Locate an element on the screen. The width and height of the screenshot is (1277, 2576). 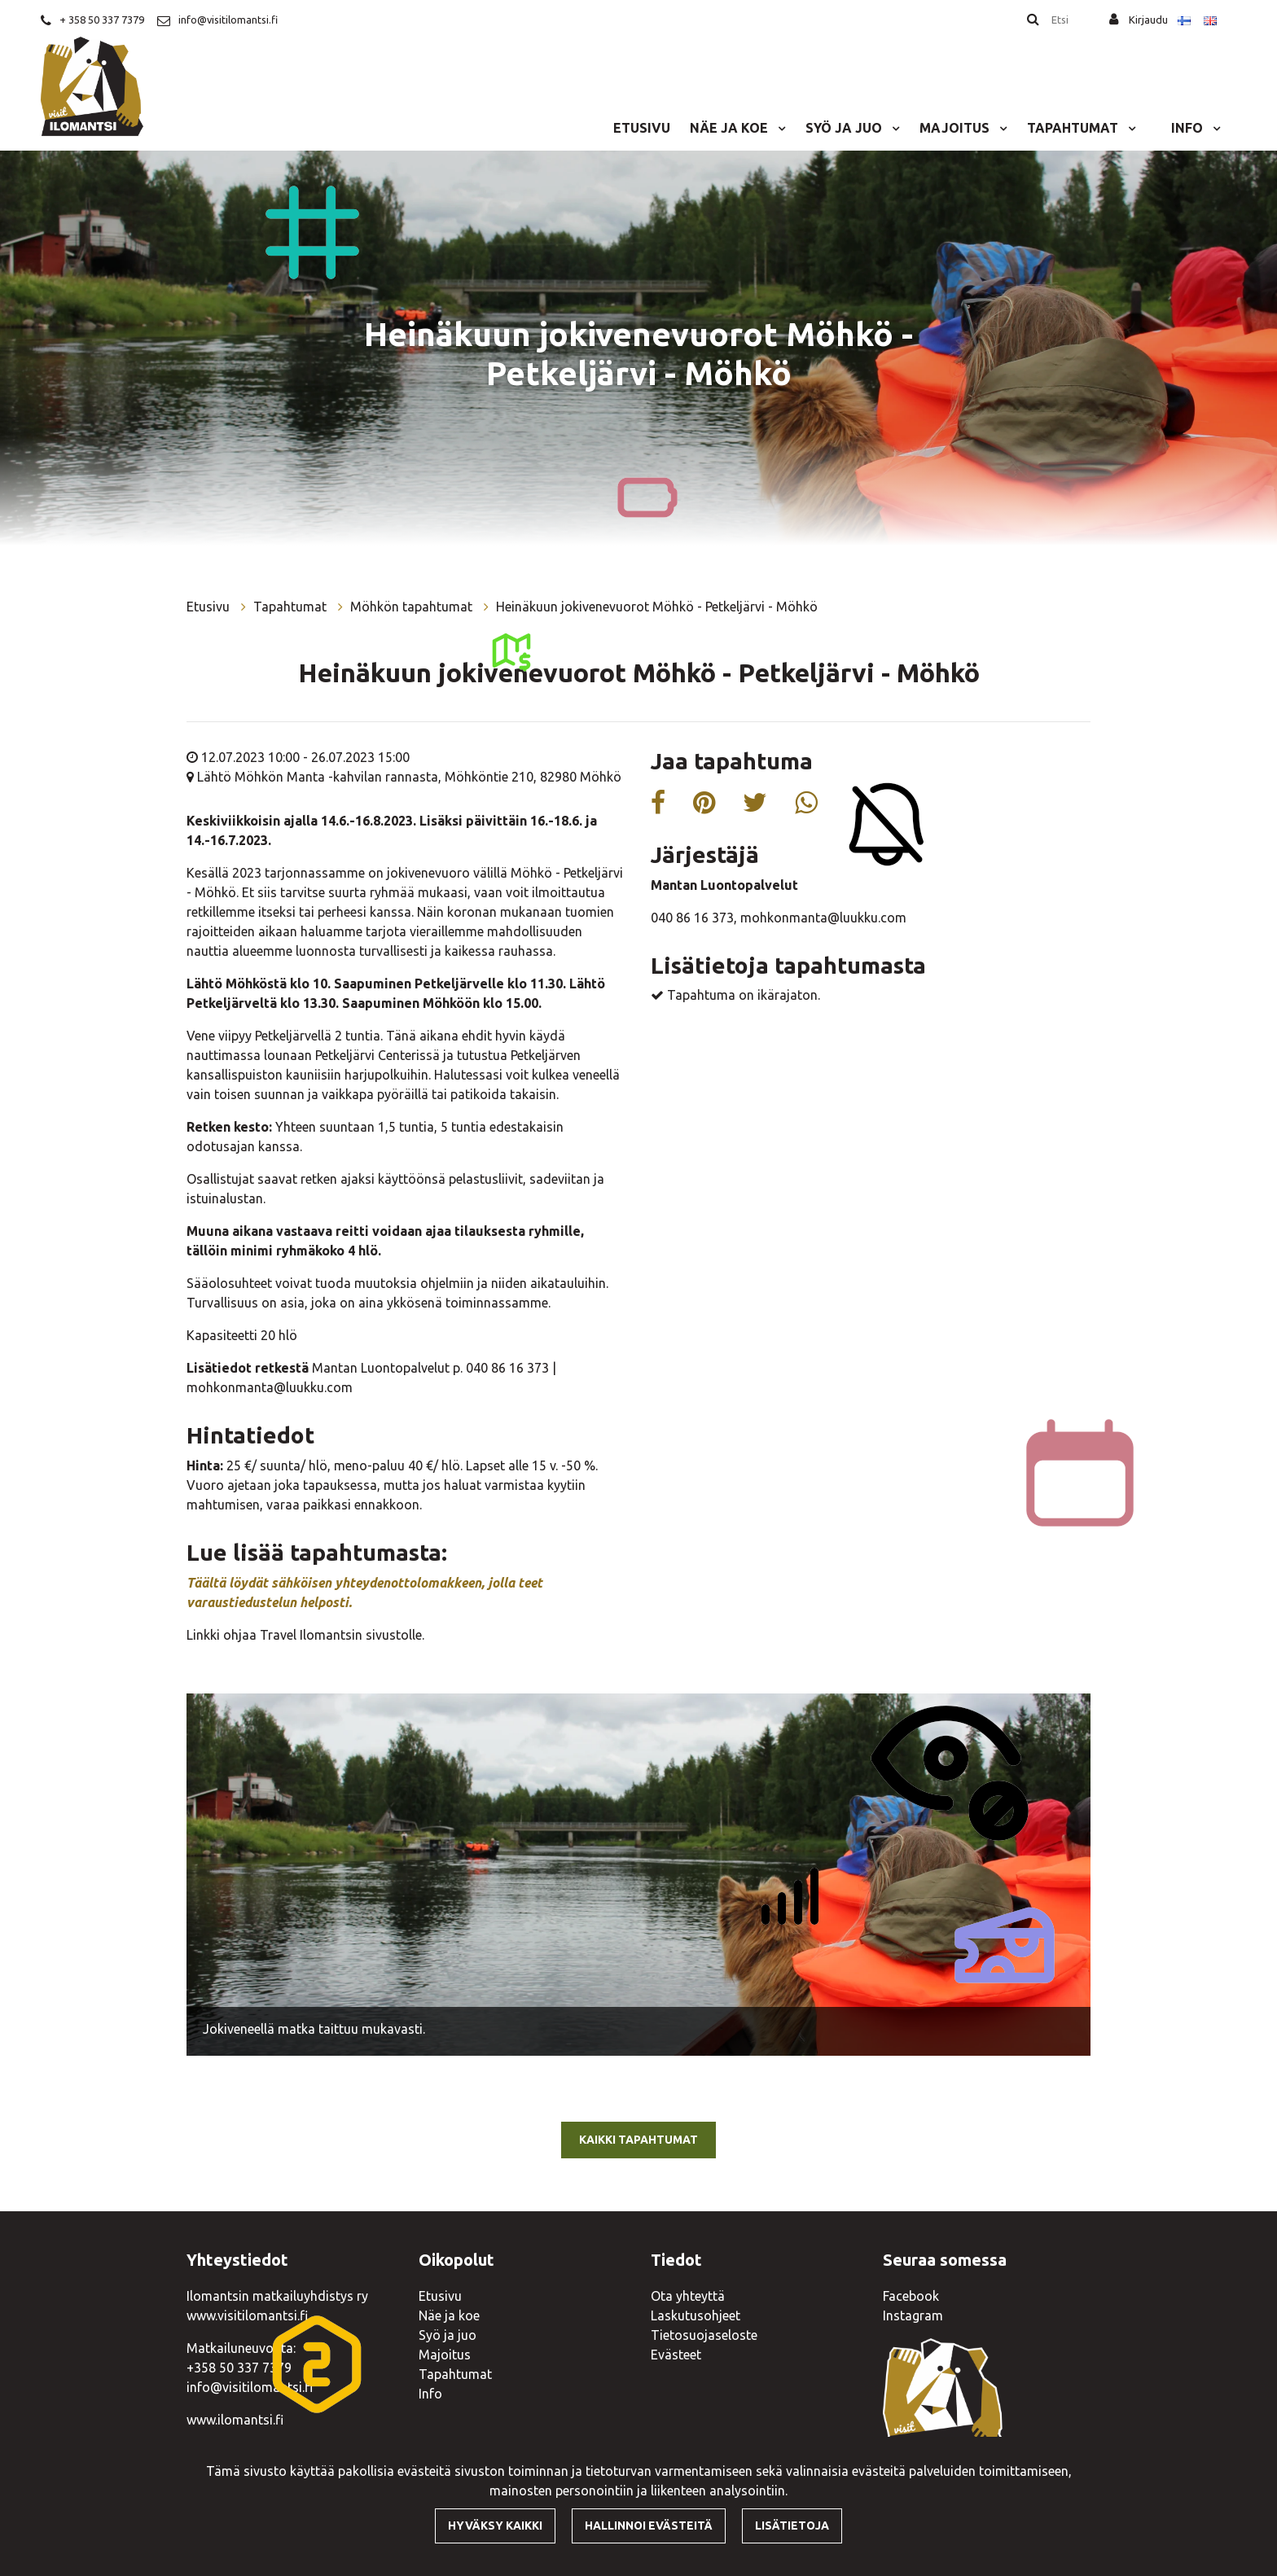
step 2 in a multi-step process is located at coordinates (317, 2364).